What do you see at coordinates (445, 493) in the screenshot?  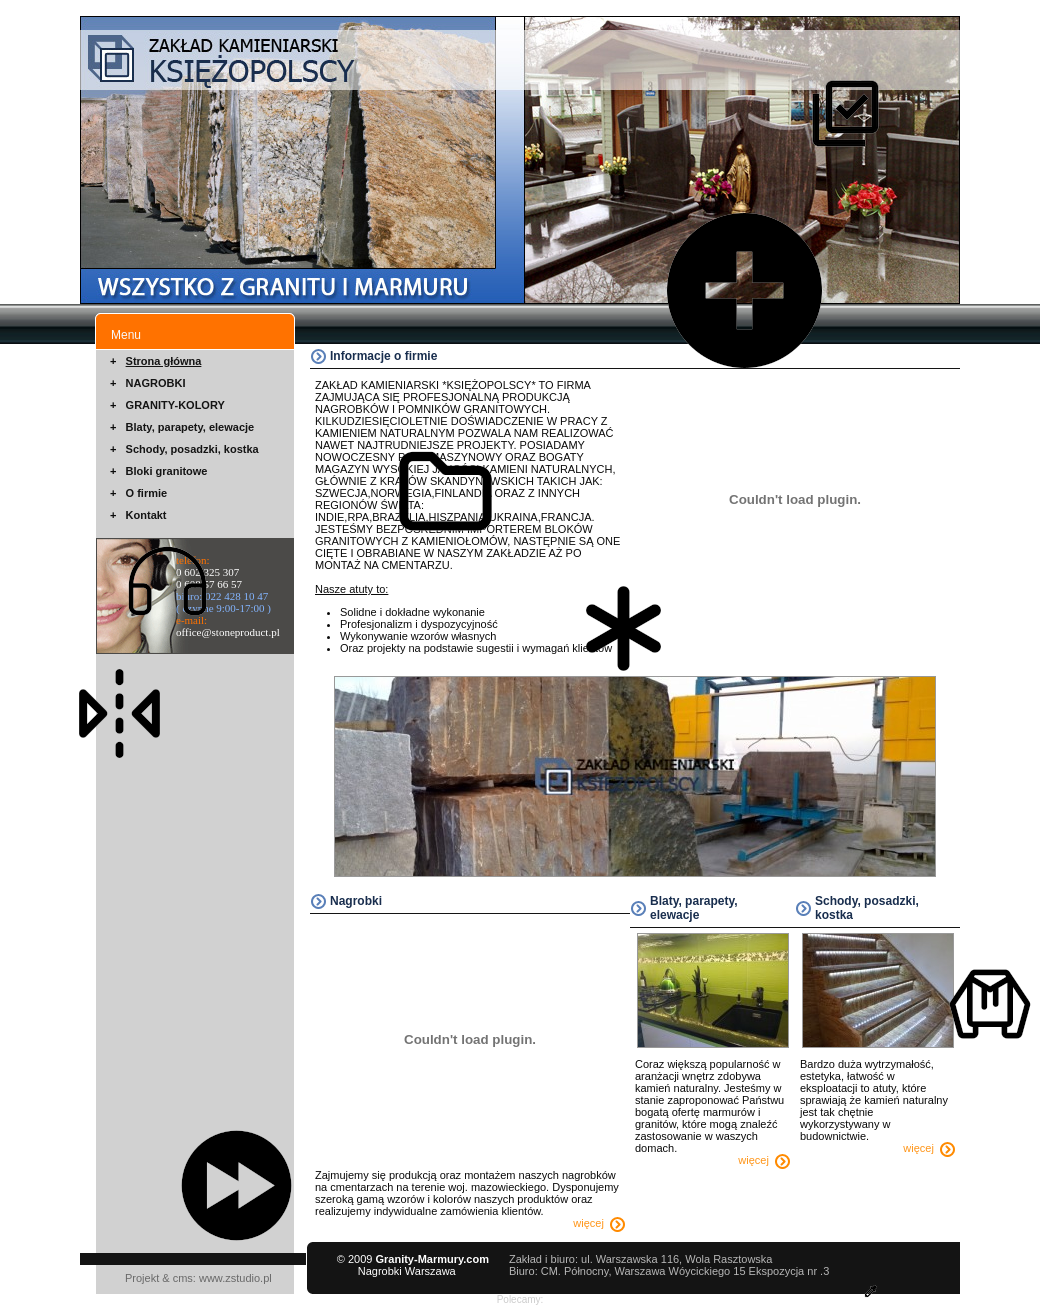 I see `open folder to view files` at bounding box center [445, 493].